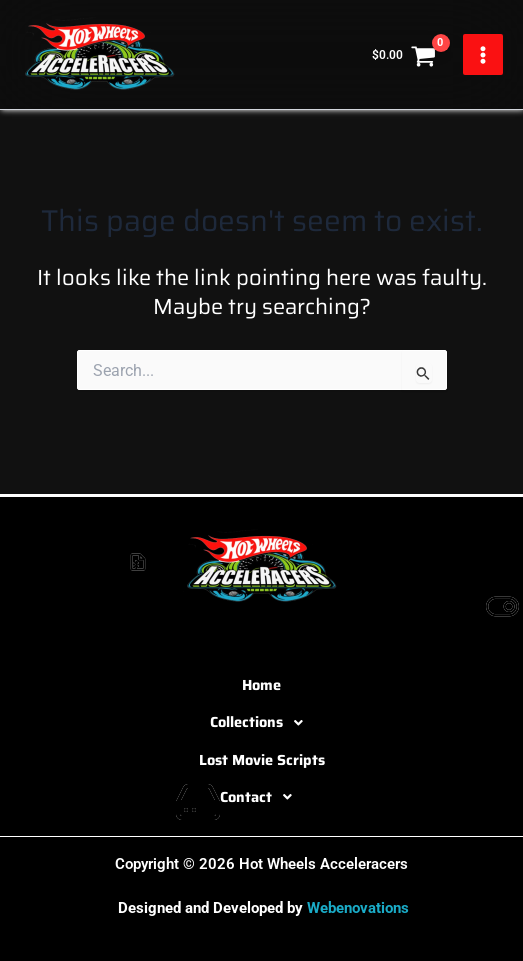 This screenshot has height=961, width=523. What do you see at coordinates (138, 562) in the screenshot?
I see `access compressed or archived files` at bounding box center [138, 562].